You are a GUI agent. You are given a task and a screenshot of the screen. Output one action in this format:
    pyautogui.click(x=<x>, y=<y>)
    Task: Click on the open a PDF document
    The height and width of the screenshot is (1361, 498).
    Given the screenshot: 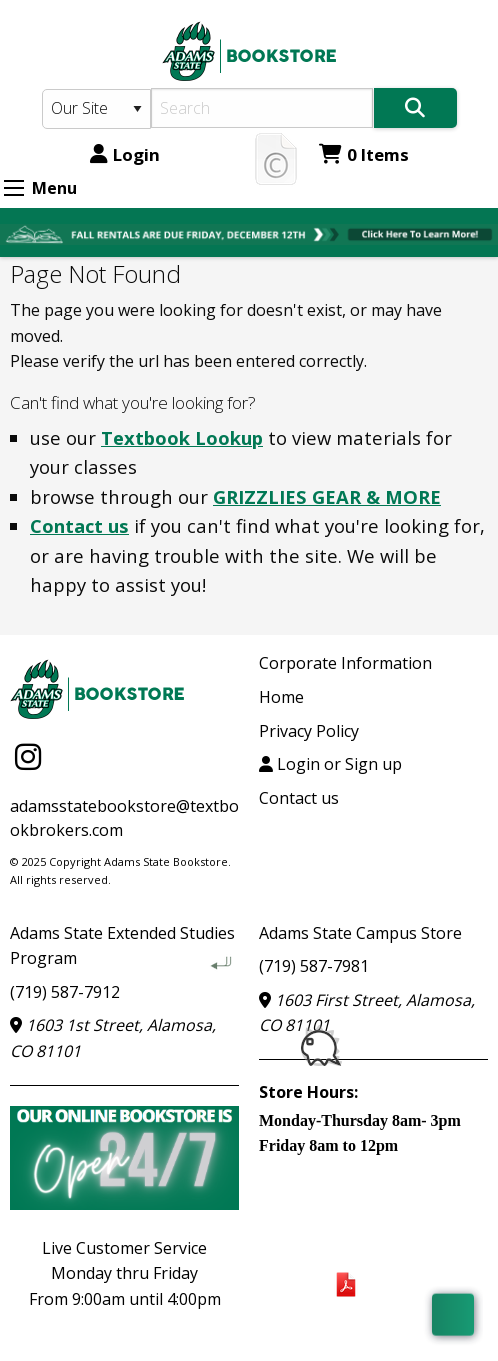 What is the action you would take?
    pyautogui.click(x=346, y=1285)
    